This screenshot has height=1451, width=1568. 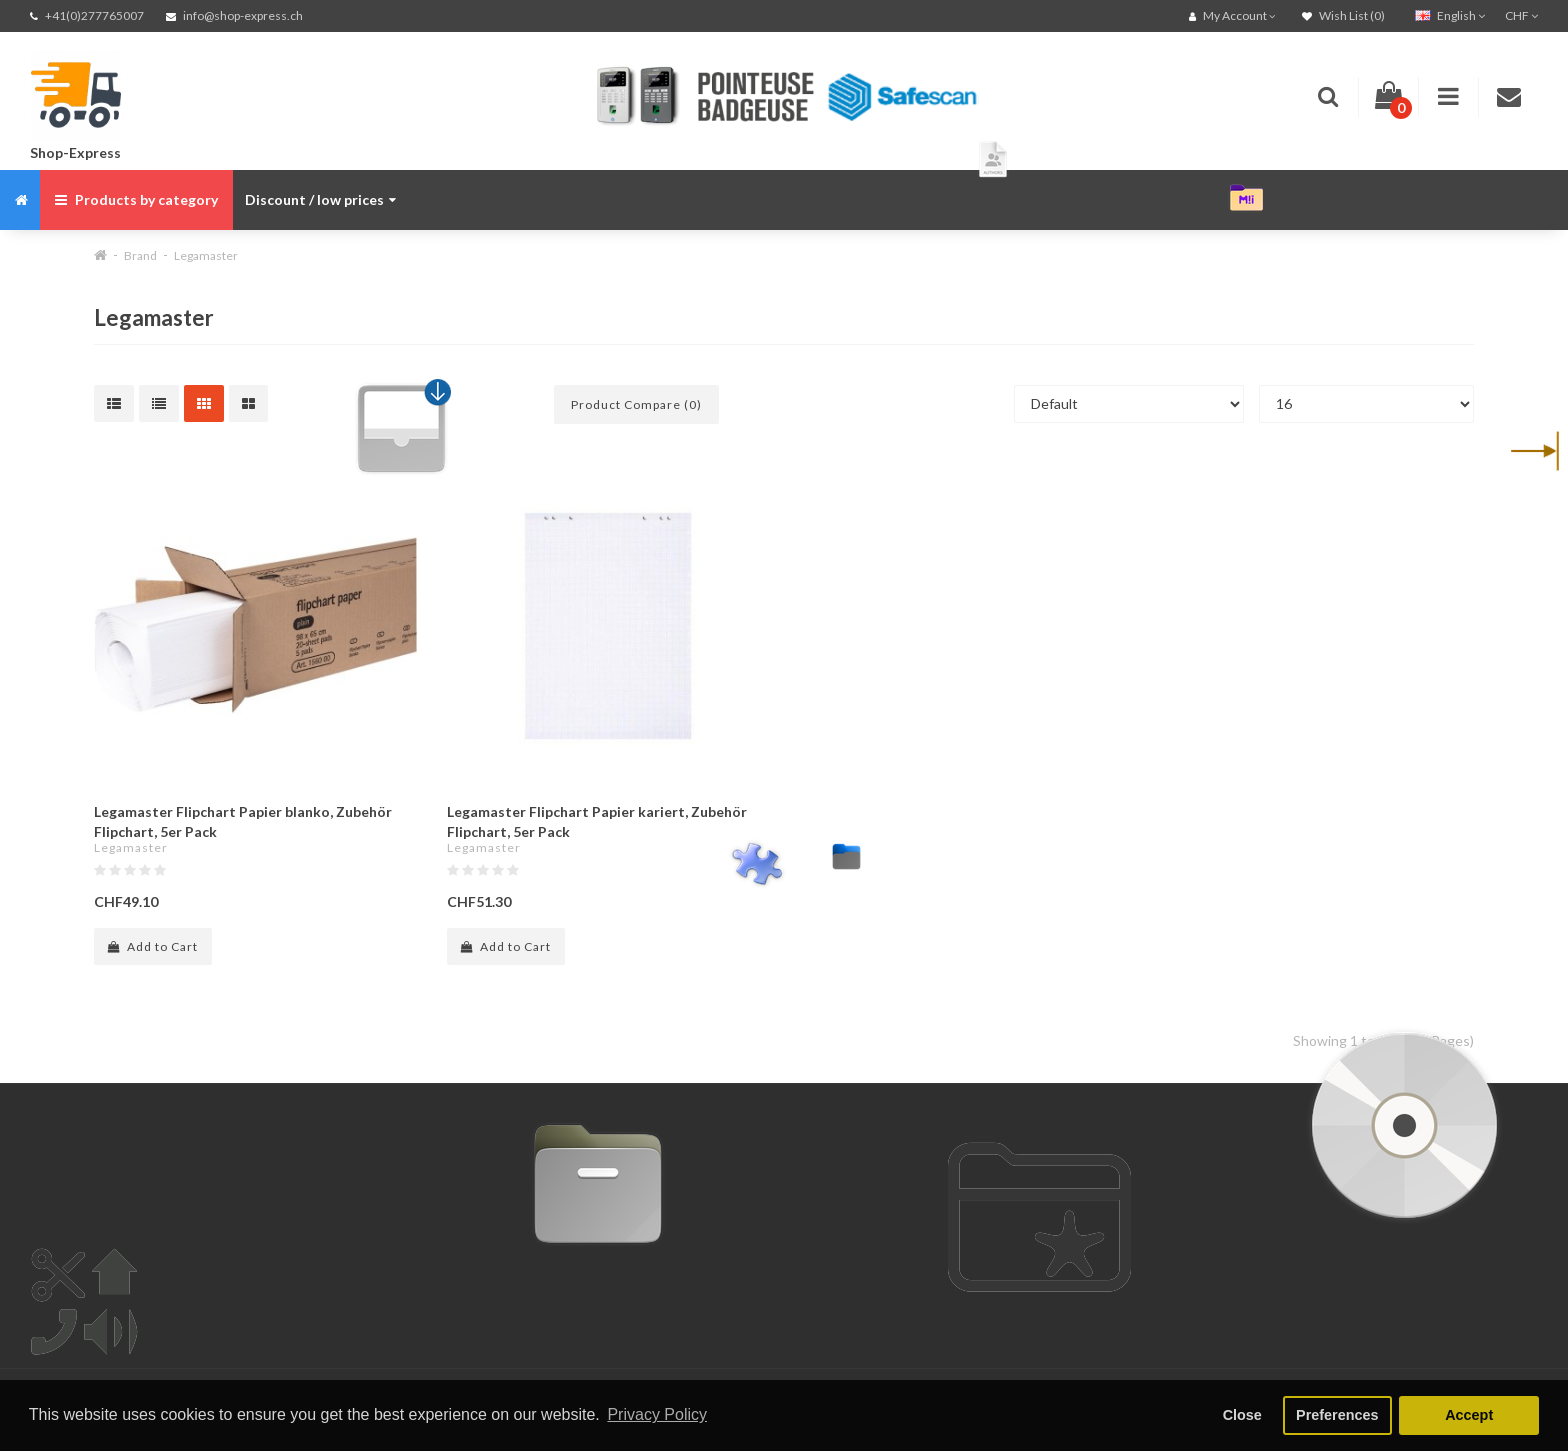 I want to click on open folder containing files, so click(x=846, y=856).